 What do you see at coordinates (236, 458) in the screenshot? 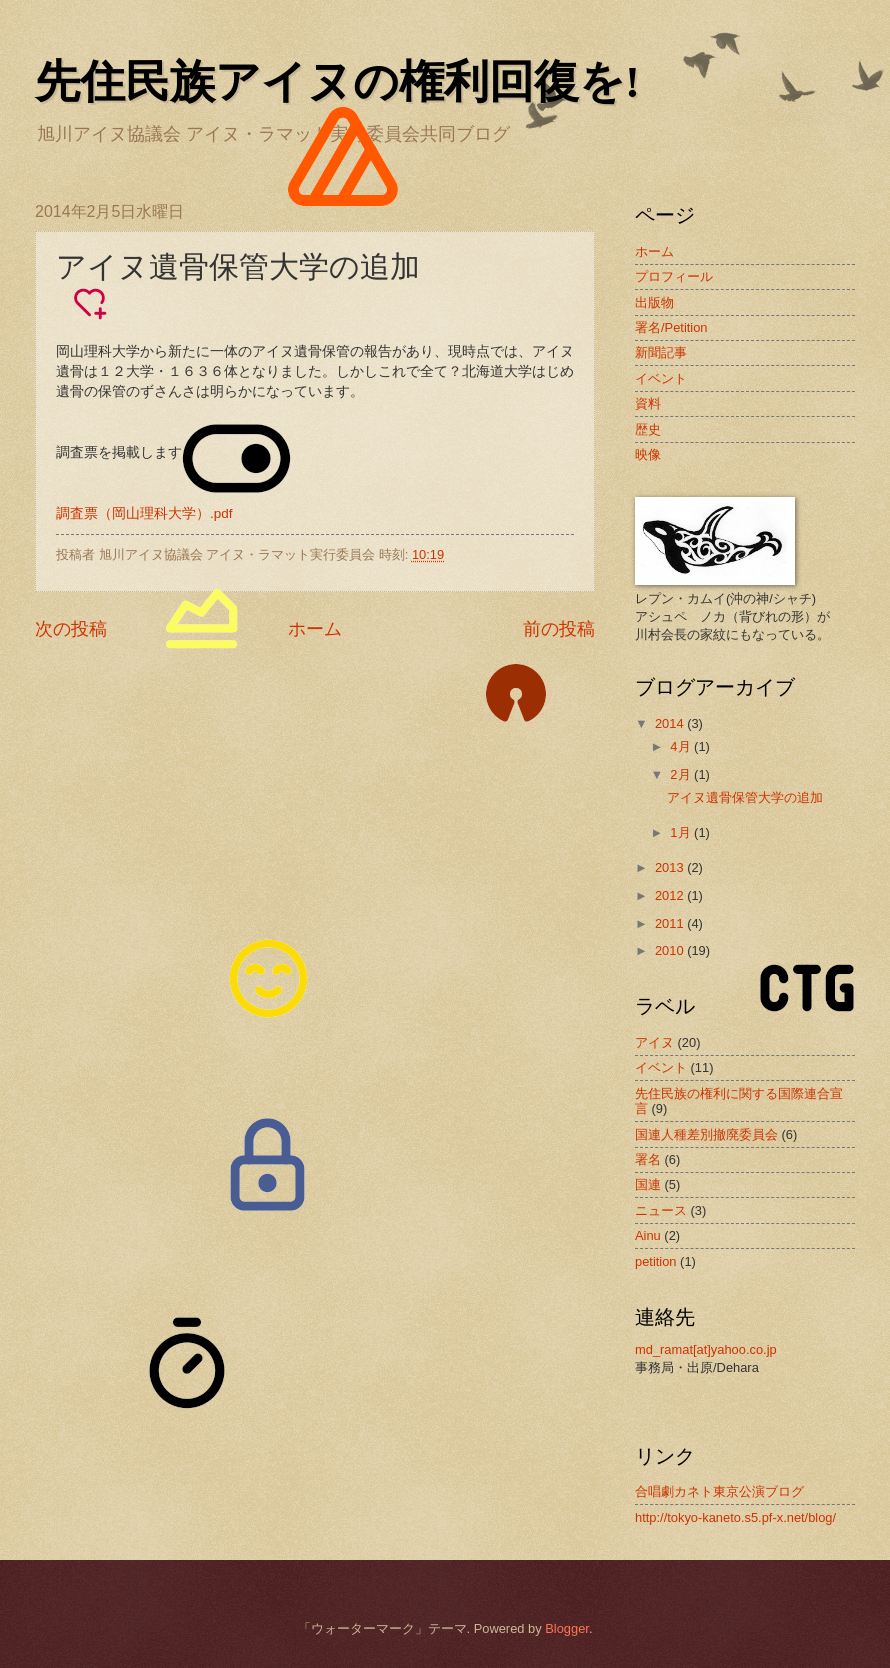
I see `toggle switch in the on position` at bounding box center [236, 458].